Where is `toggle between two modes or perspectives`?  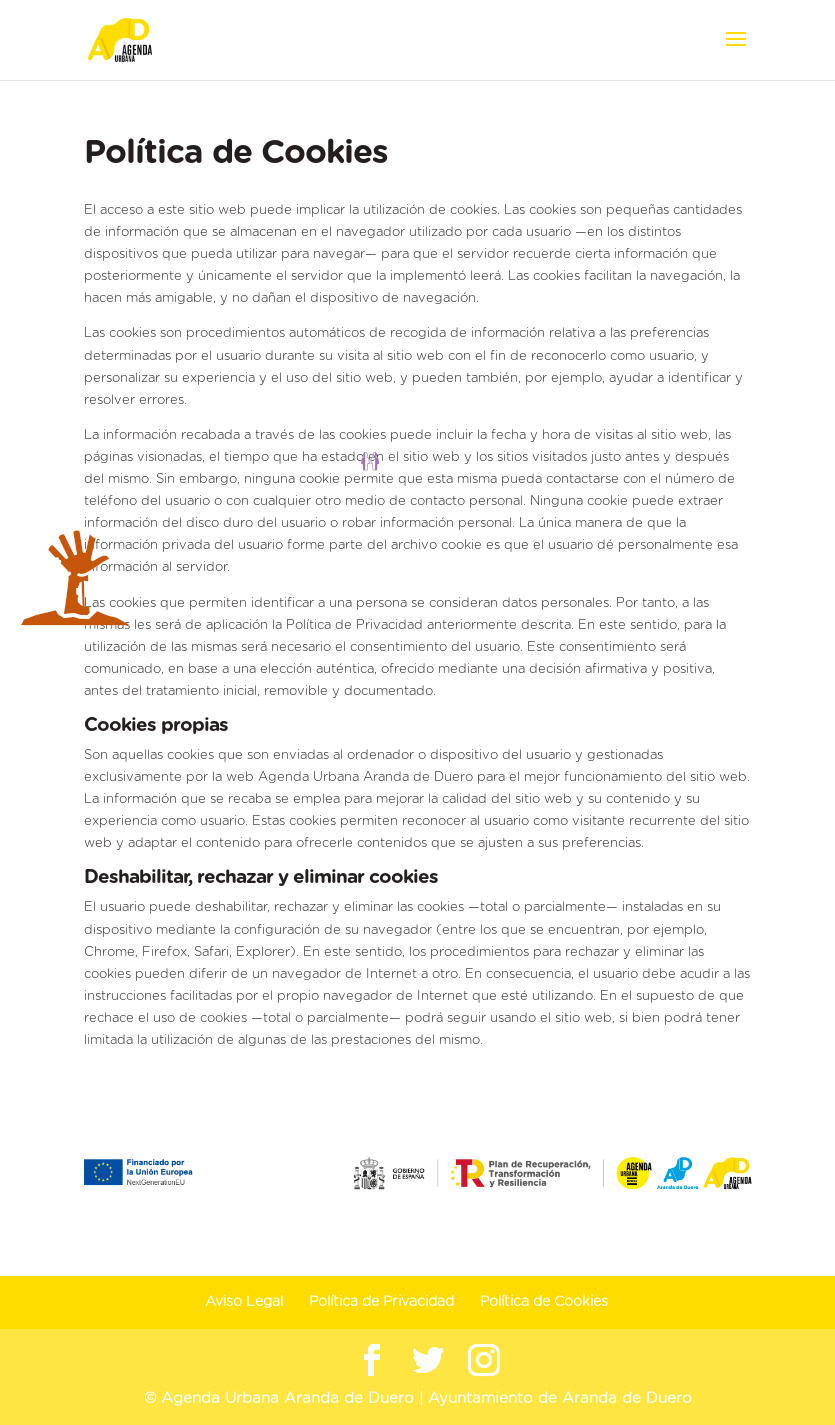 toggle between two modes or perspectives is located at coordinates (370, 461).